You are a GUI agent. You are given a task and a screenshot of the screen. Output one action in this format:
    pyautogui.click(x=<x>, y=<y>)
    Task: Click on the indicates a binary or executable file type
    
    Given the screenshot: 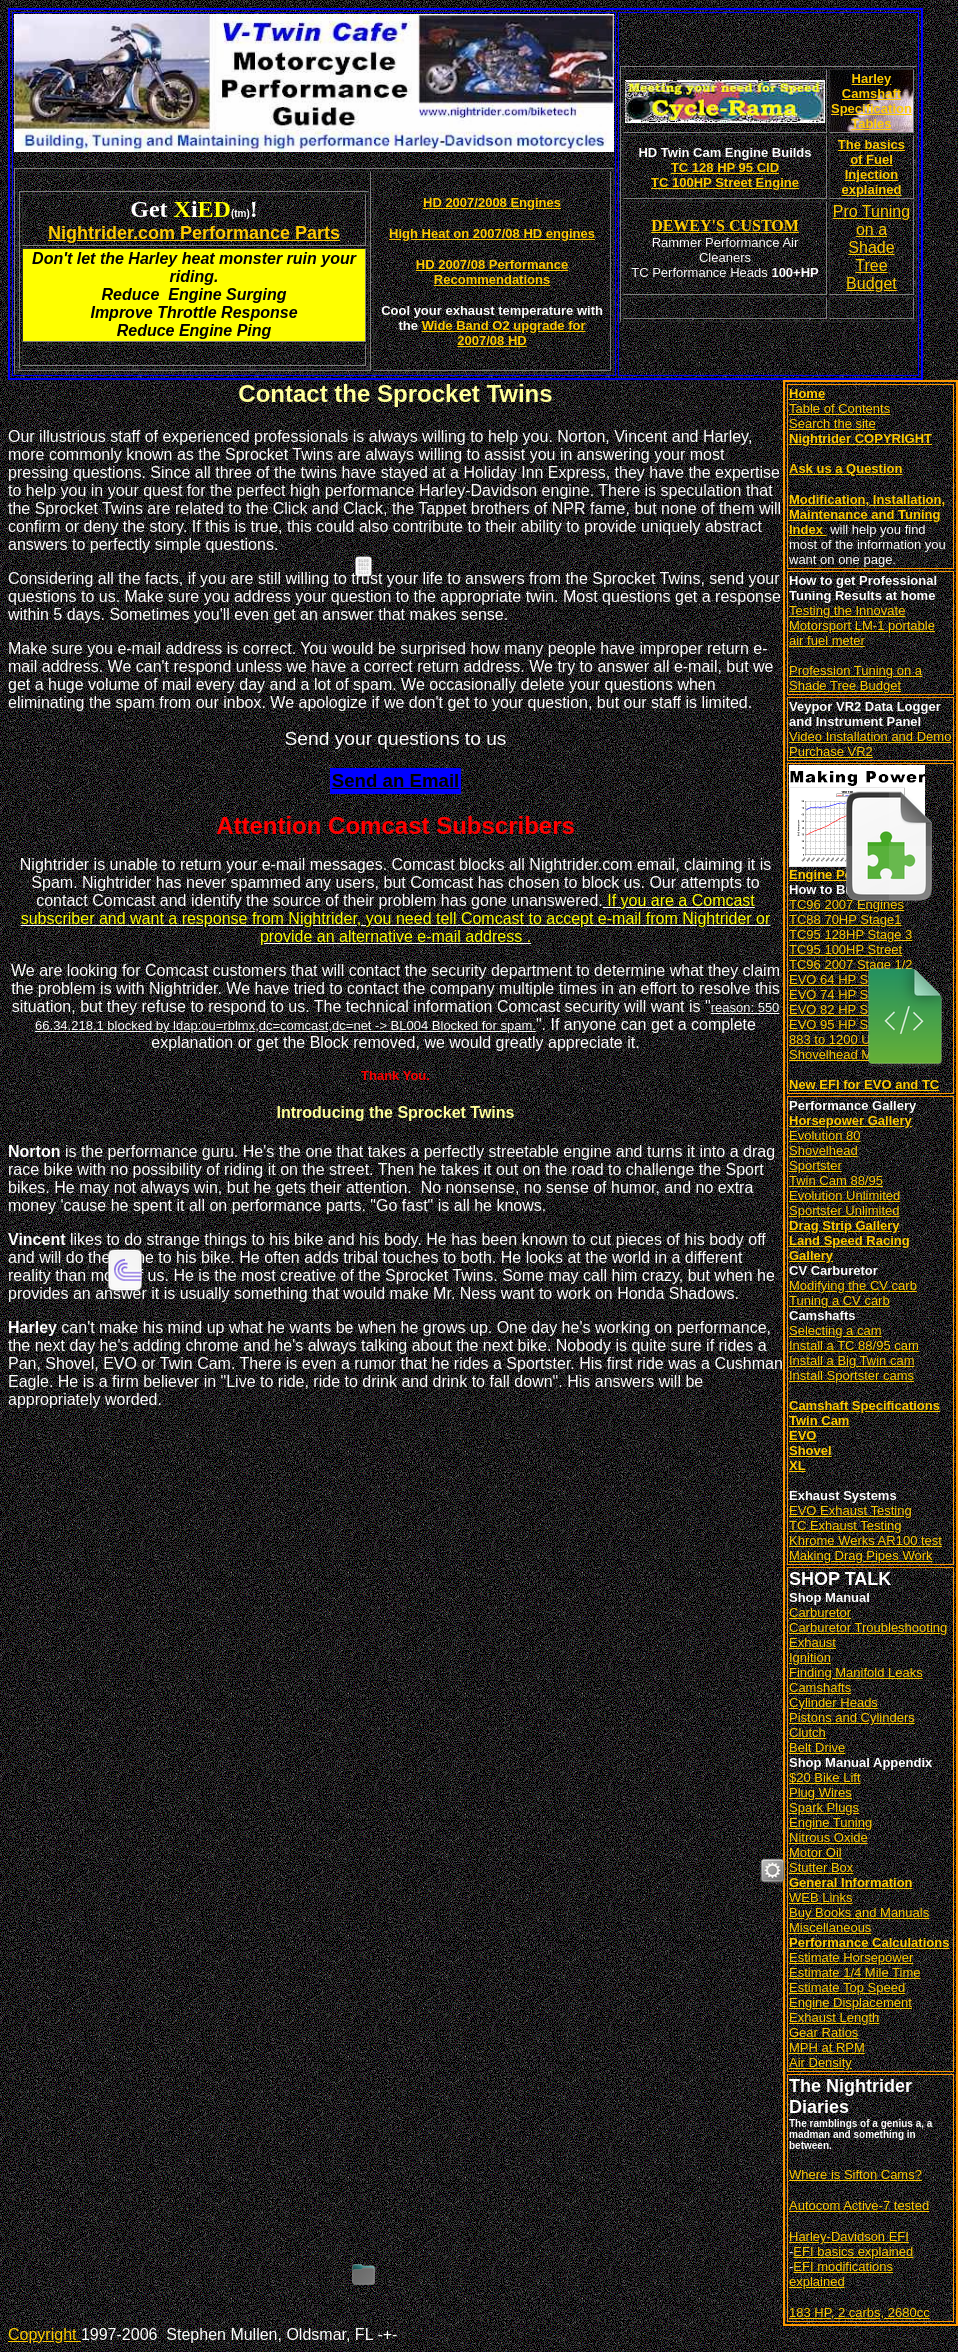 What is the action you would take?
    pyautogui.click(x=363, y=566)
    